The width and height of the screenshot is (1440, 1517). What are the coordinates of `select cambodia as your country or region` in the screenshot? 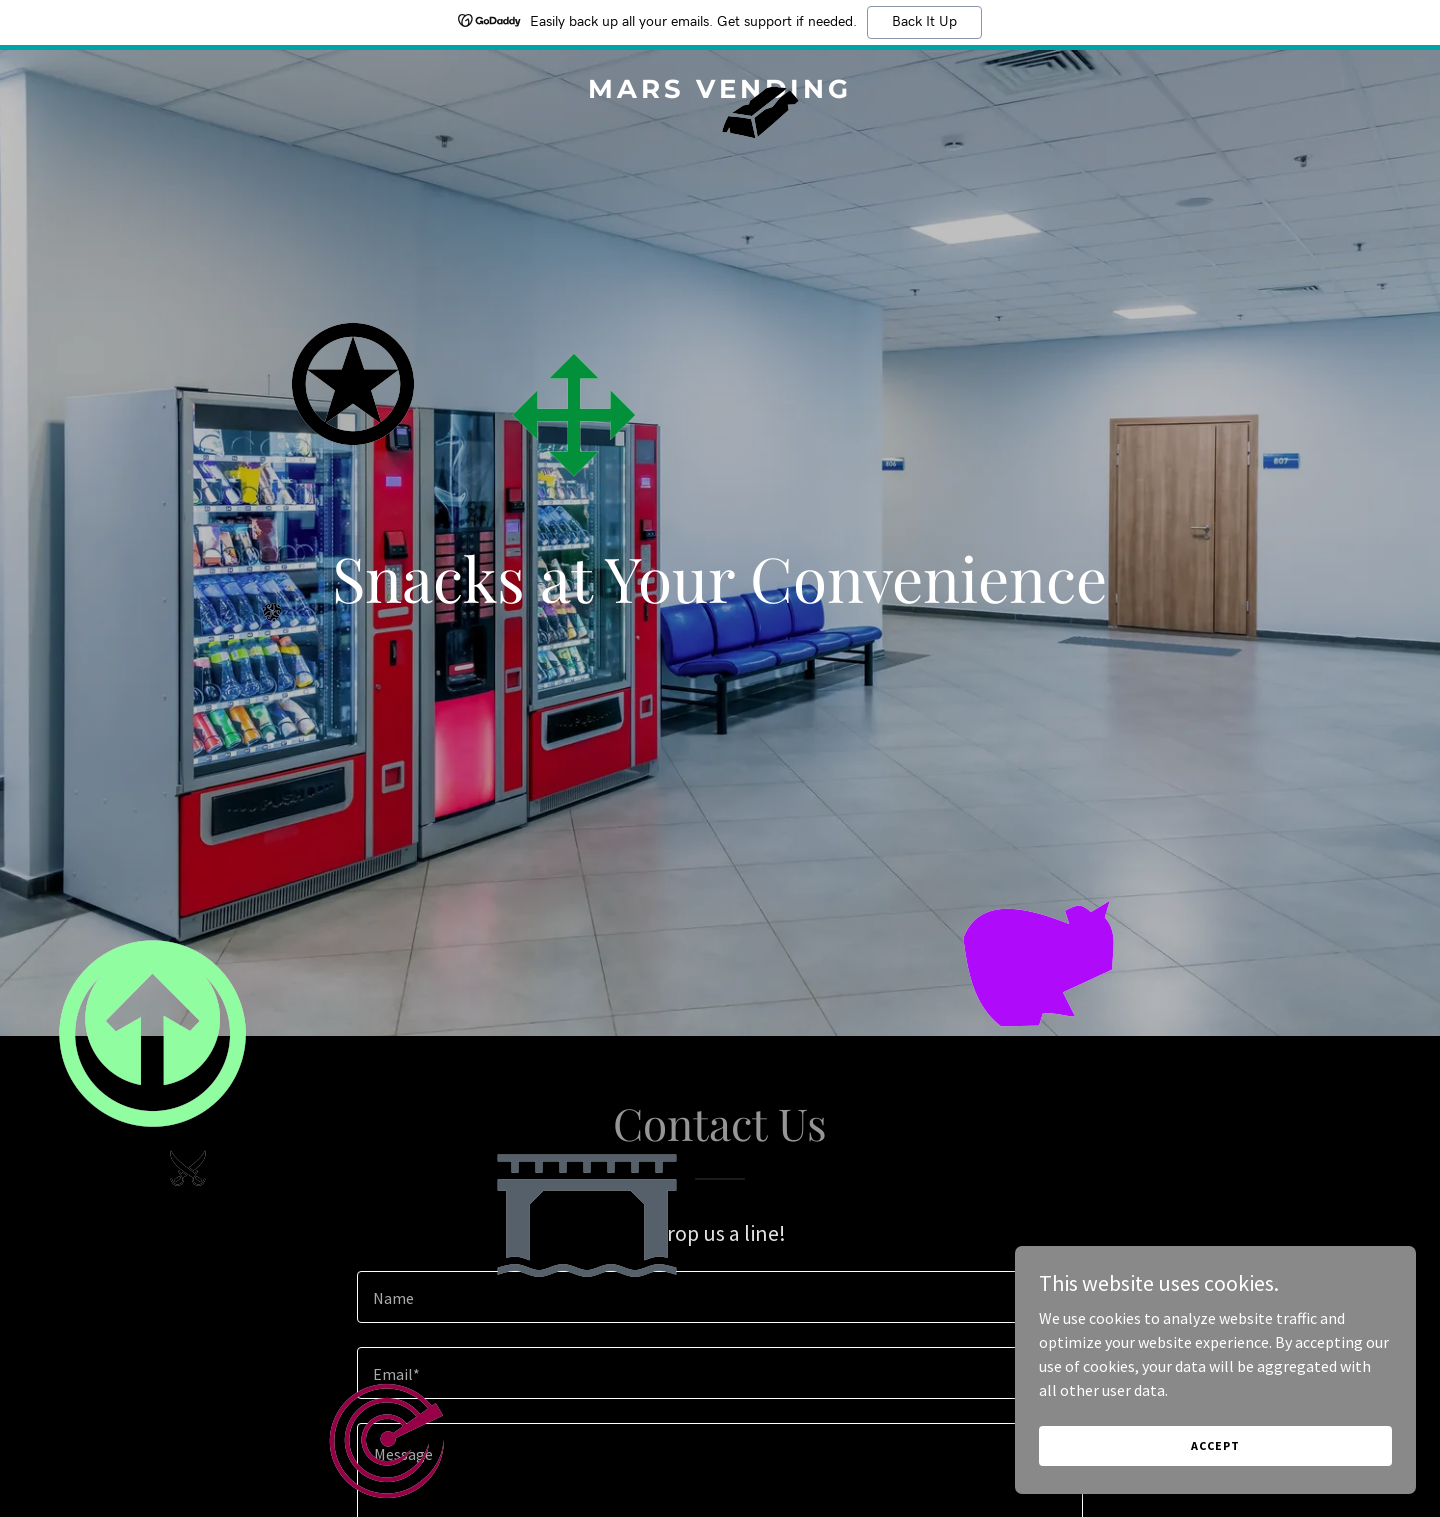 It's located at (1038, 963).